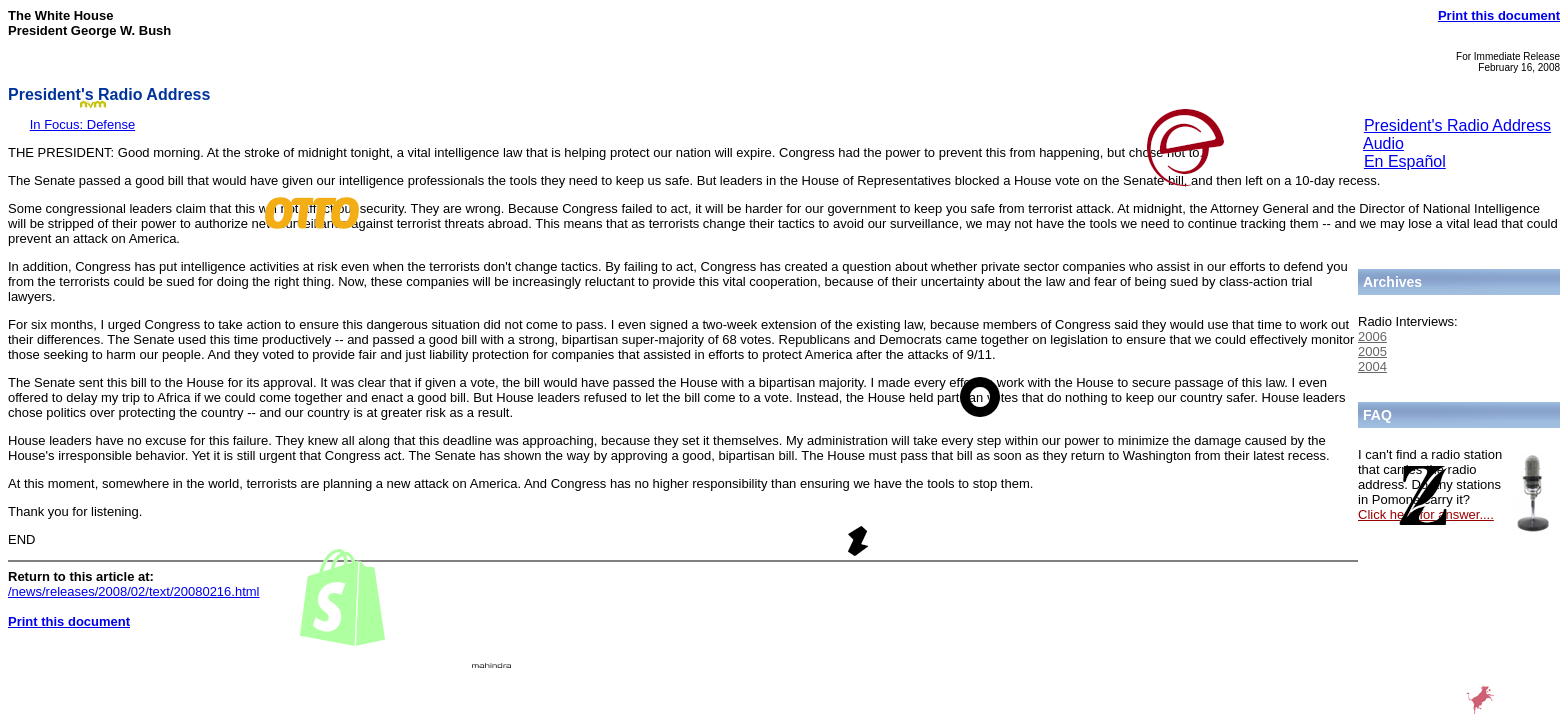 Image resolution: width=1568 pixels, height=720 pixels. What do you see at coordinates (858, 541) in the screenshot?
I see `open the Zilch app` at bounding box center [858, 541].